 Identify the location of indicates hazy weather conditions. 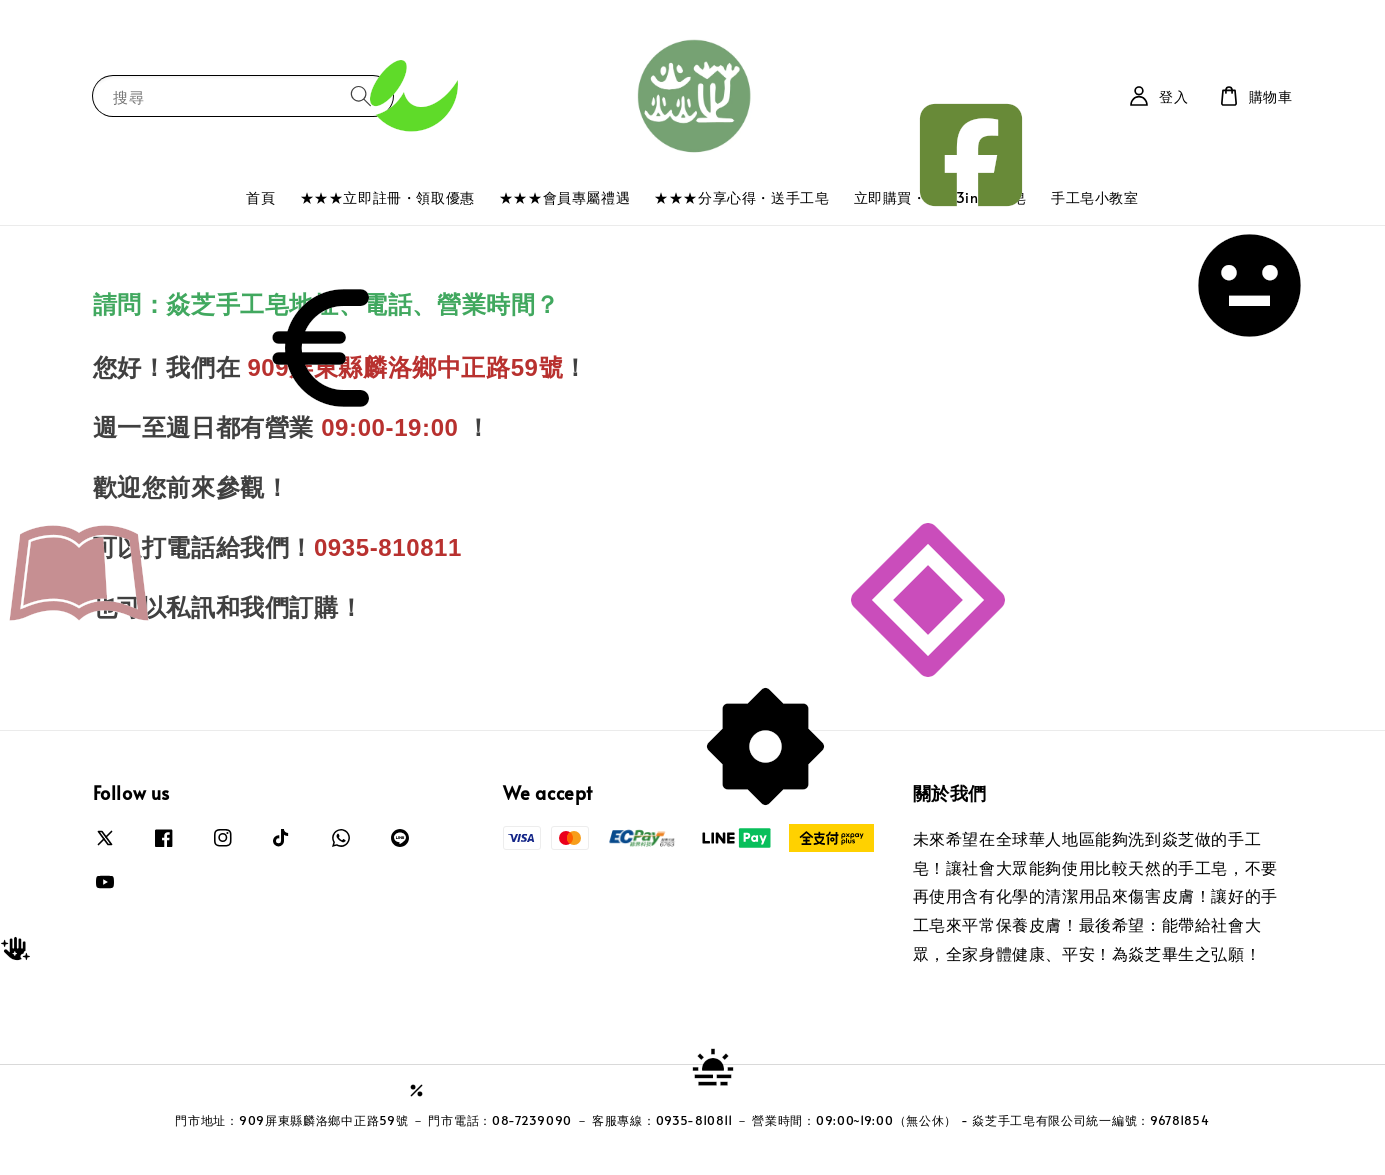
(713, 1069).